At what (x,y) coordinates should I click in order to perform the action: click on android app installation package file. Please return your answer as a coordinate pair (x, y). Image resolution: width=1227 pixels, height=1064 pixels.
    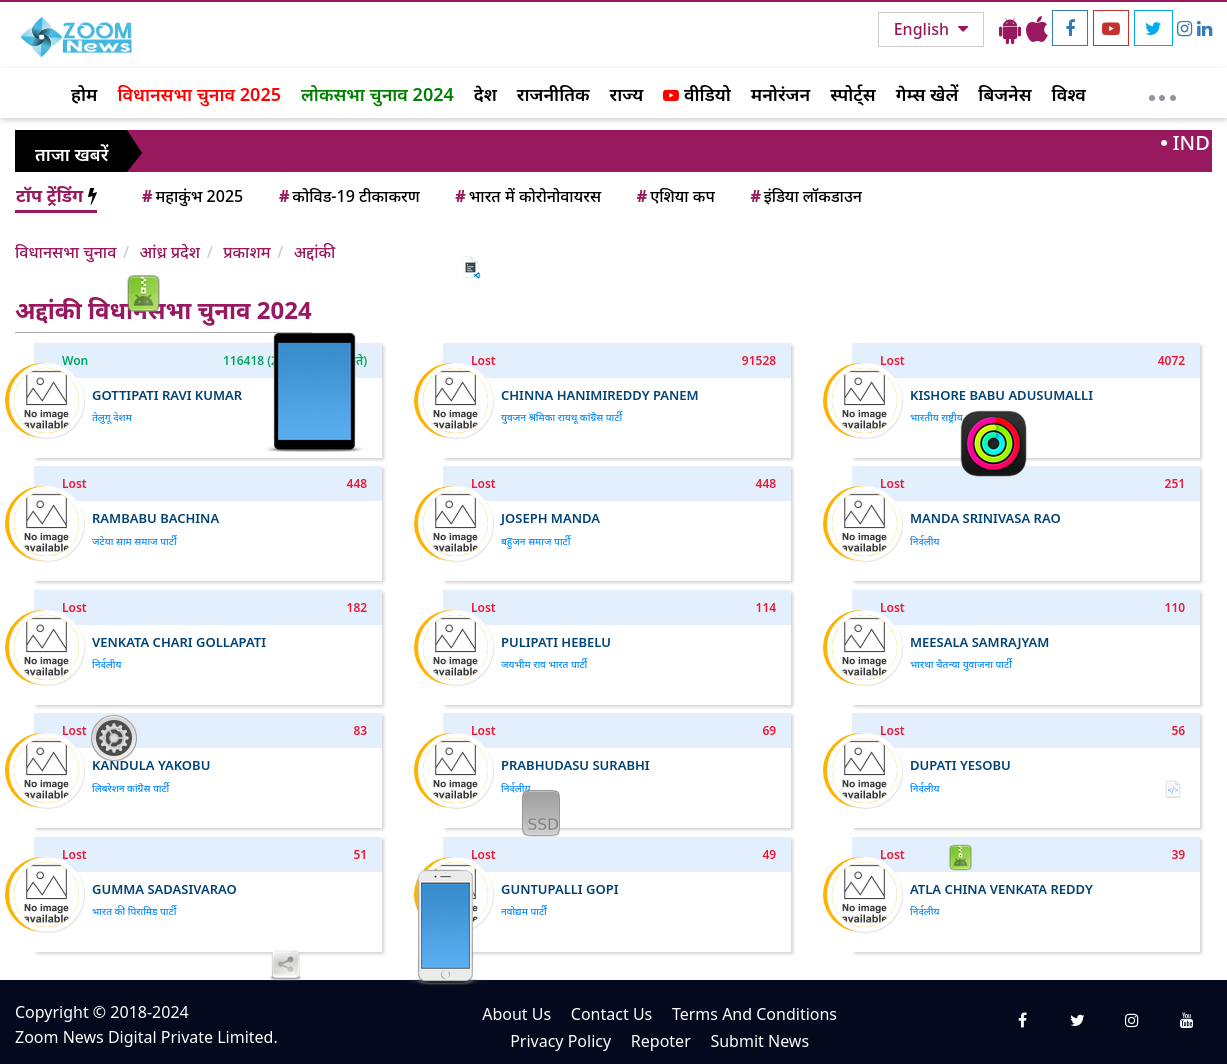
    Looking at the image, I should click on (143, 293).